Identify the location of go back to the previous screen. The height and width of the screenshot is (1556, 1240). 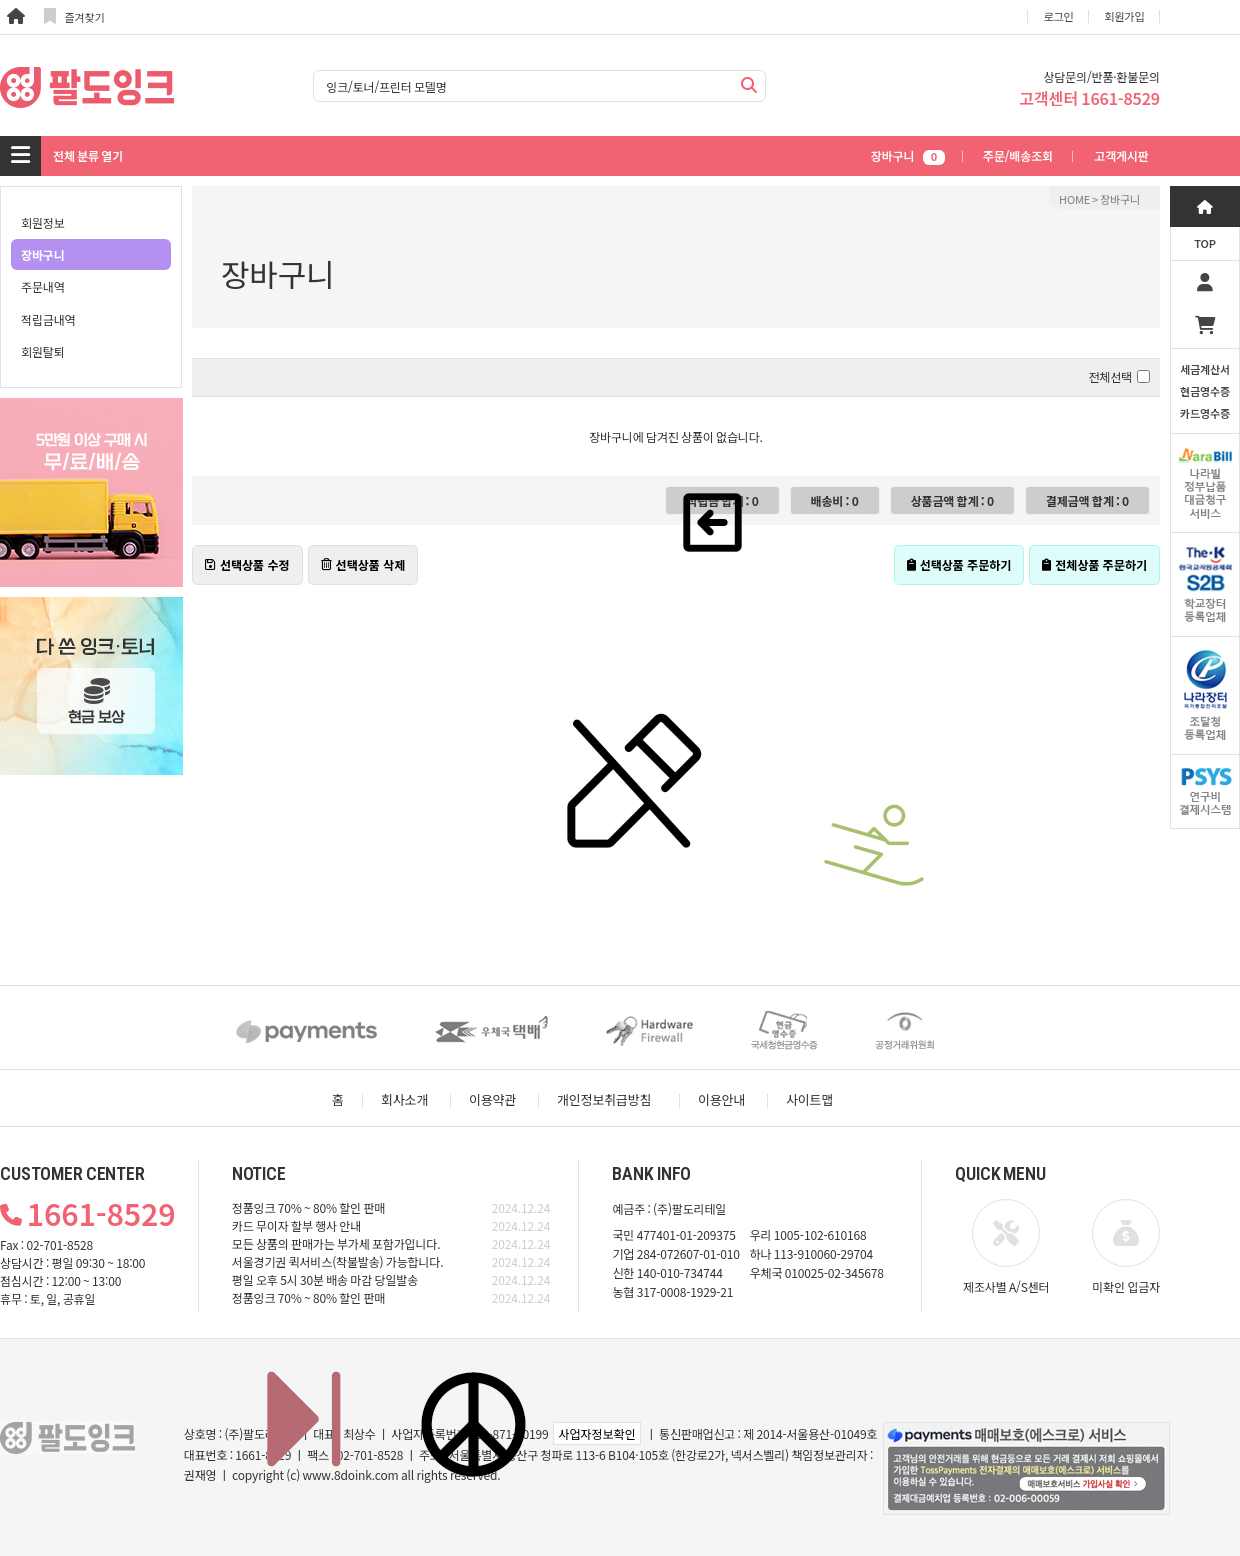
(712, 522).